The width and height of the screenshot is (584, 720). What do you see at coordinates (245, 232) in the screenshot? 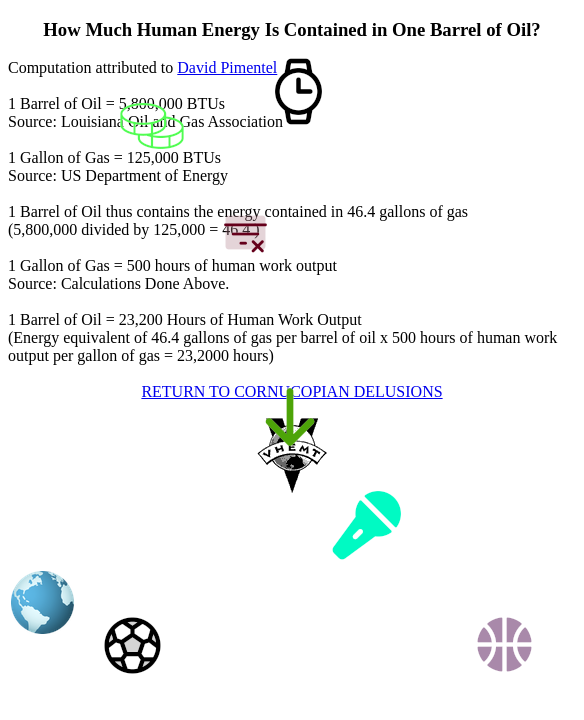
I see `clear all active filters` at bounding box center [245, 232].